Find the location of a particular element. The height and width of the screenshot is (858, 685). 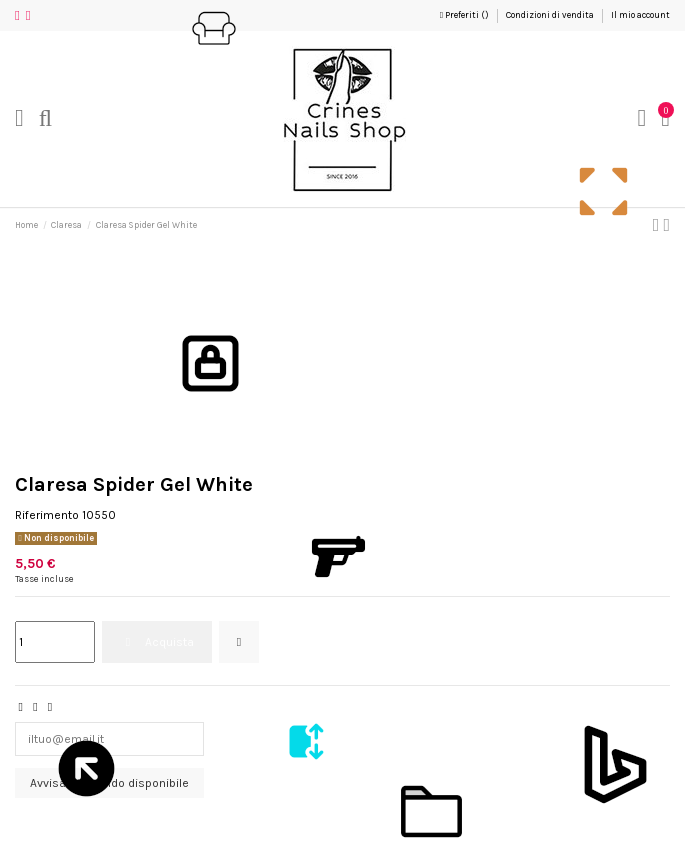

browse furniture or home decor items is located at coordinates (214, 29).